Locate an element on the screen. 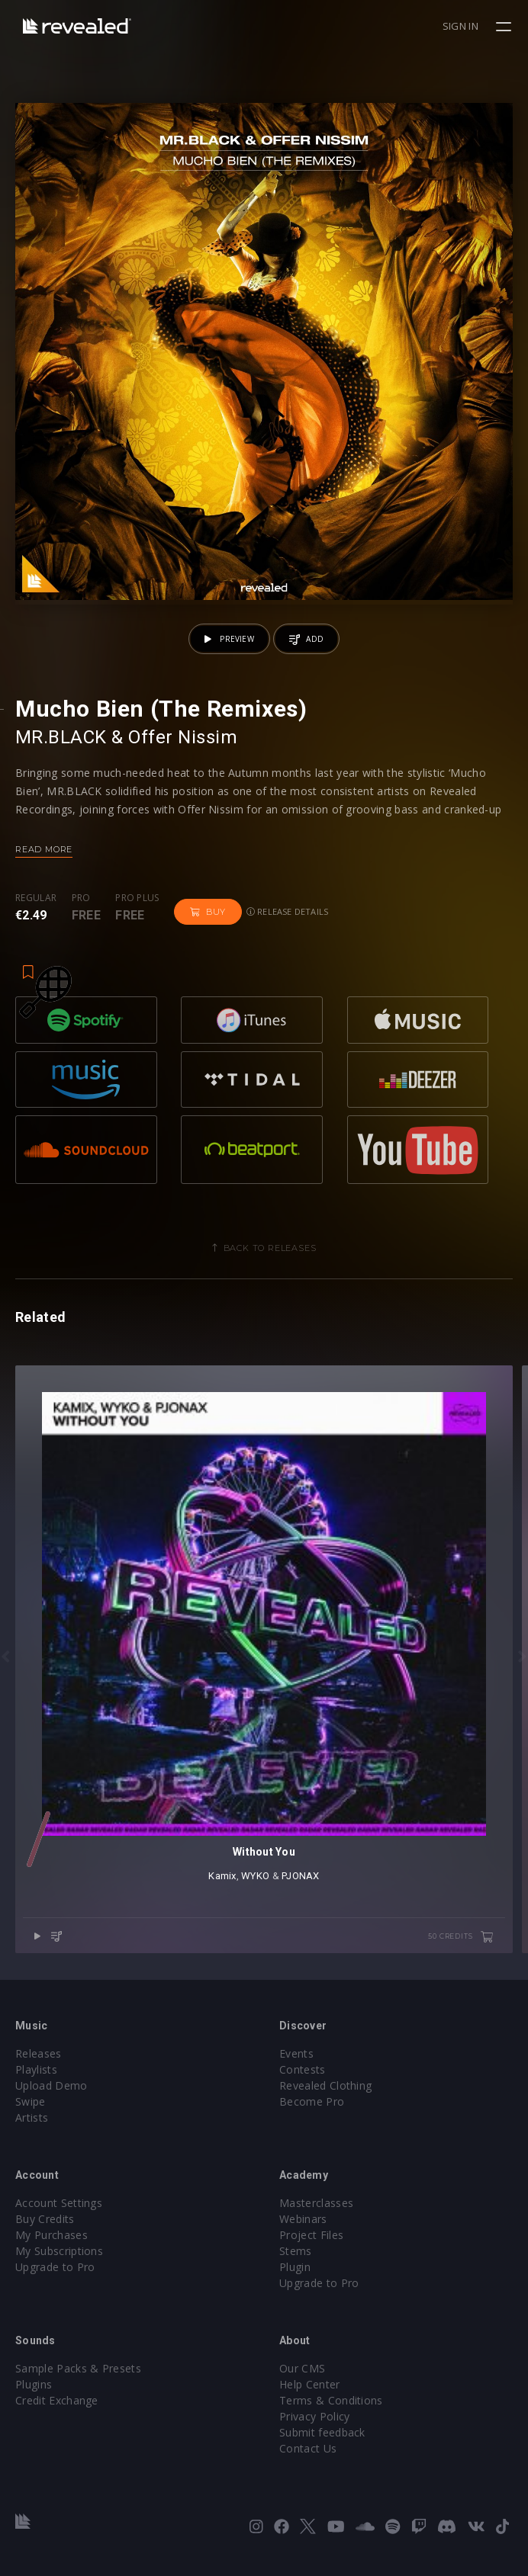  access tennis or racquet sports features is located at coordinates (44, 993).